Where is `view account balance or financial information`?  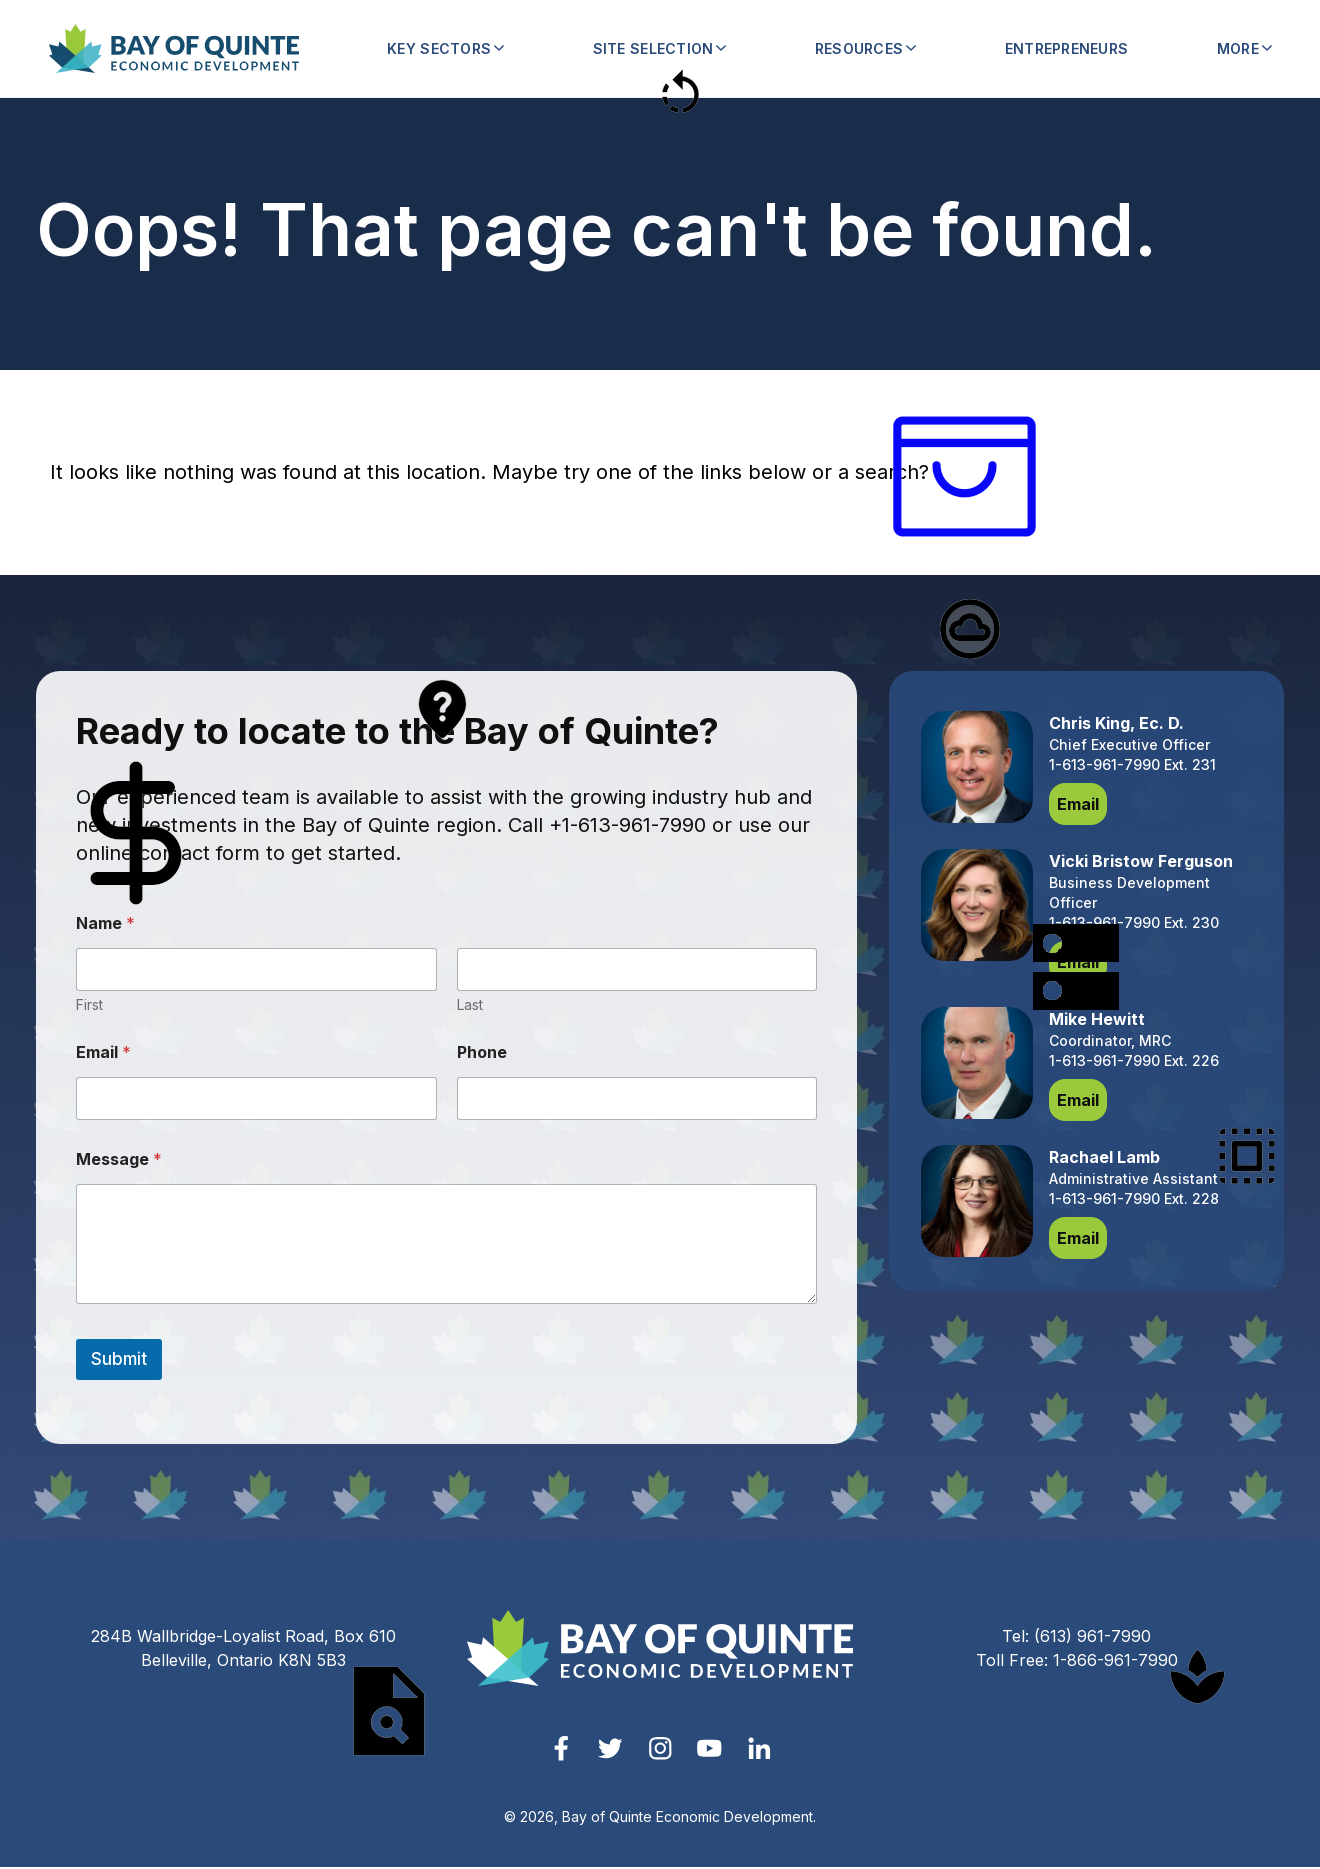 view account balance or financial information is located at coordinates (136, 833).